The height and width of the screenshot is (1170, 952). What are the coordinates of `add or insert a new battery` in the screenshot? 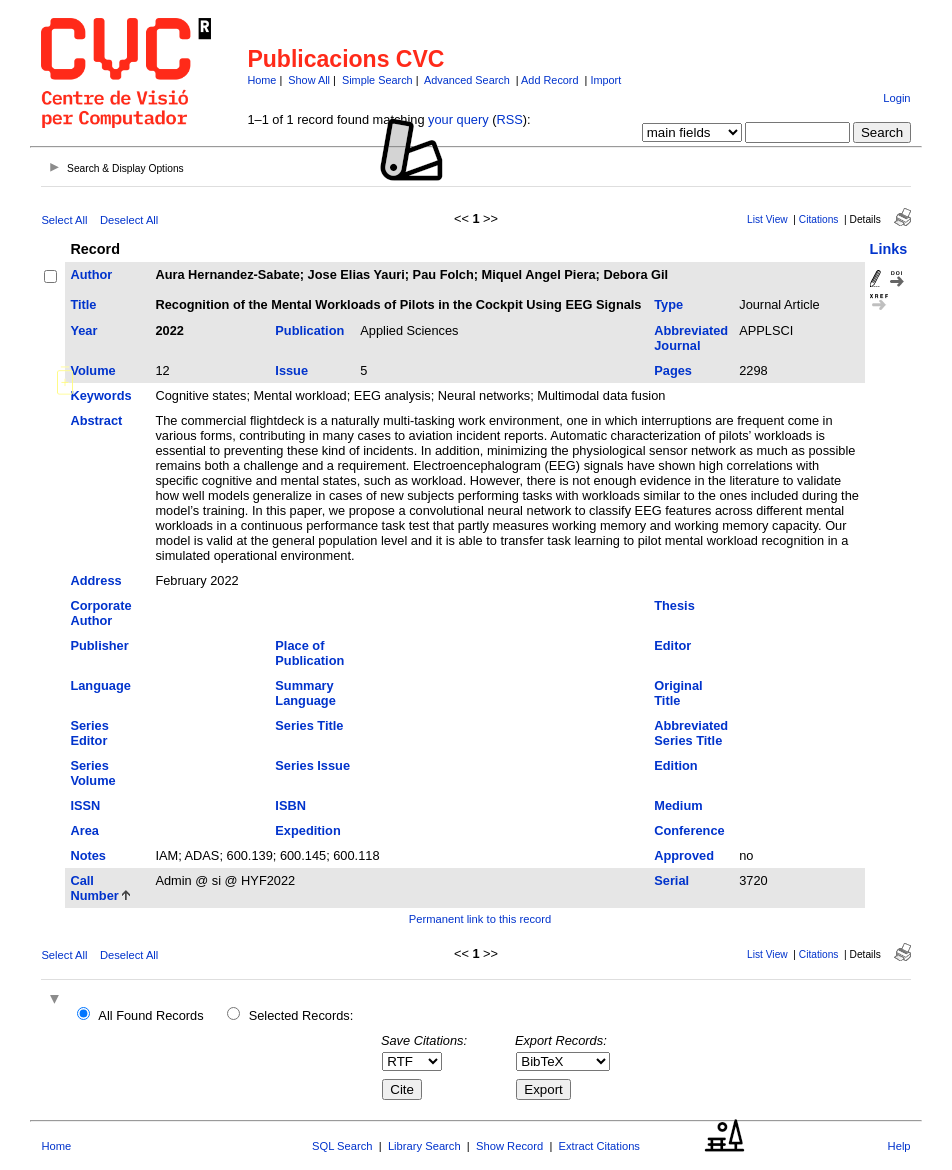 It's located at (65, 381).